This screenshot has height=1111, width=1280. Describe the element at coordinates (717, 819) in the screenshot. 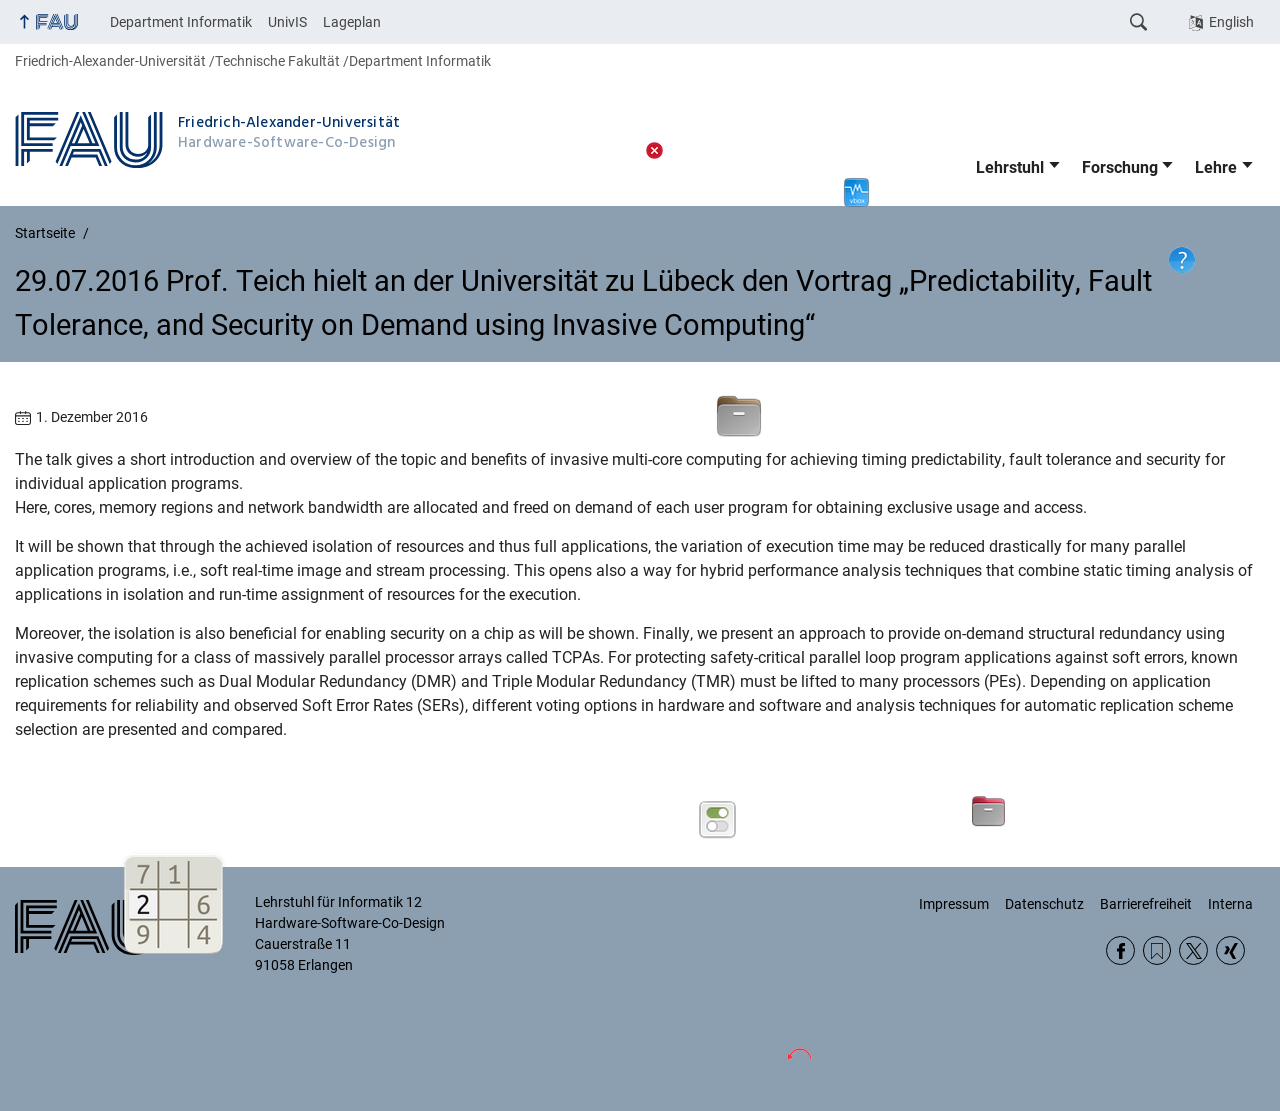

I see `open desktop preferences or settings` at that location.